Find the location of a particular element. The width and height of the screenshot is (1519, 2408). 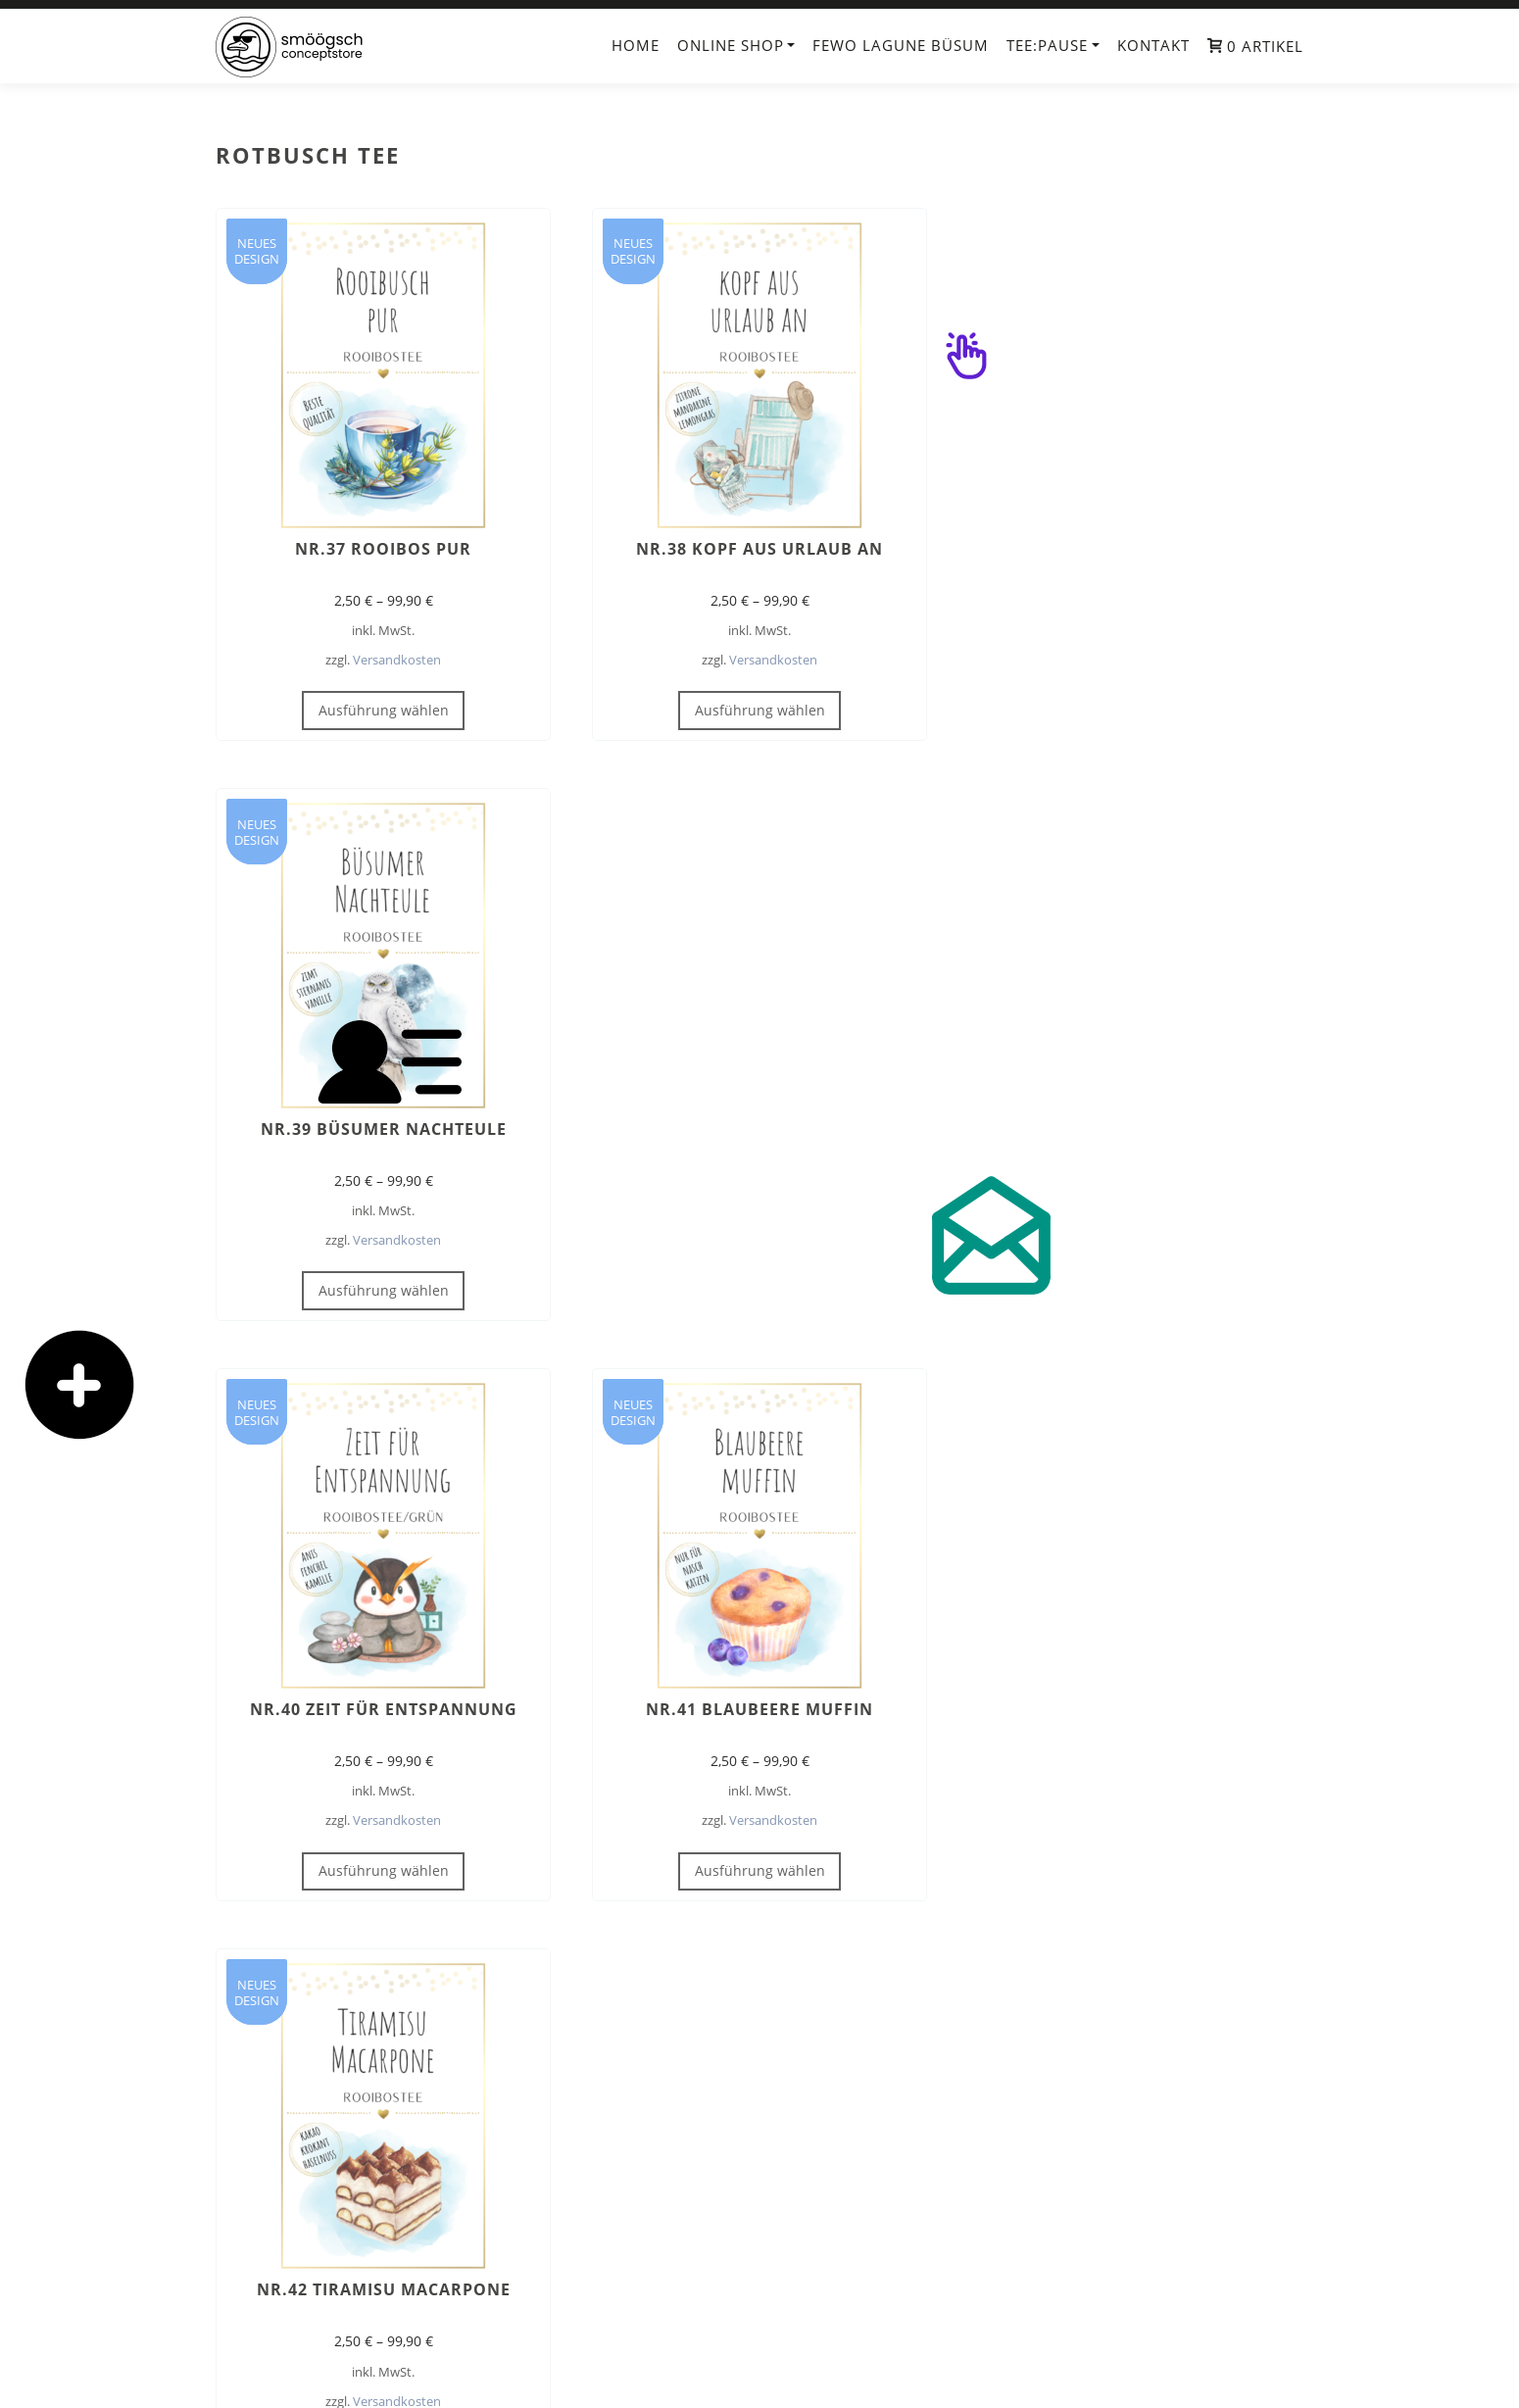

indicates a read or opened email is located at coordinates (991, 1235).